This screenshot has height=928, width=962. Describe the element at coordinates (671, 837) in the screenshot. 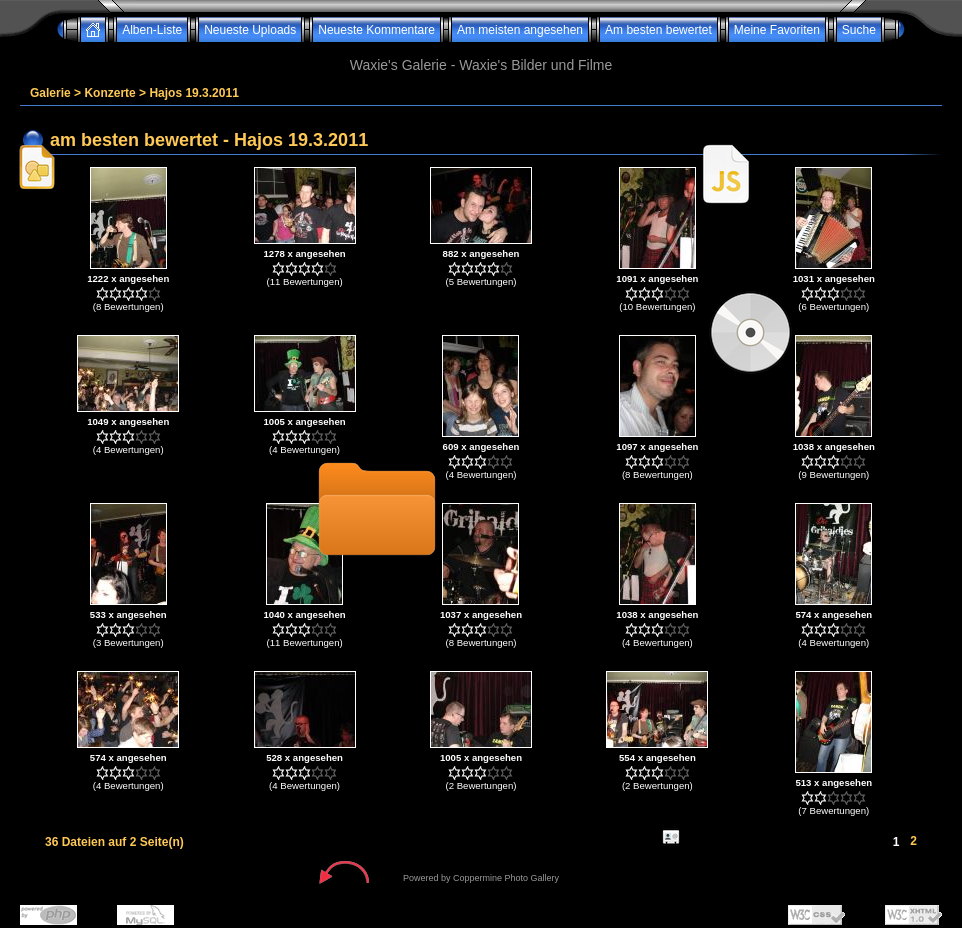

I see `view contact card or vCard file` at that location.